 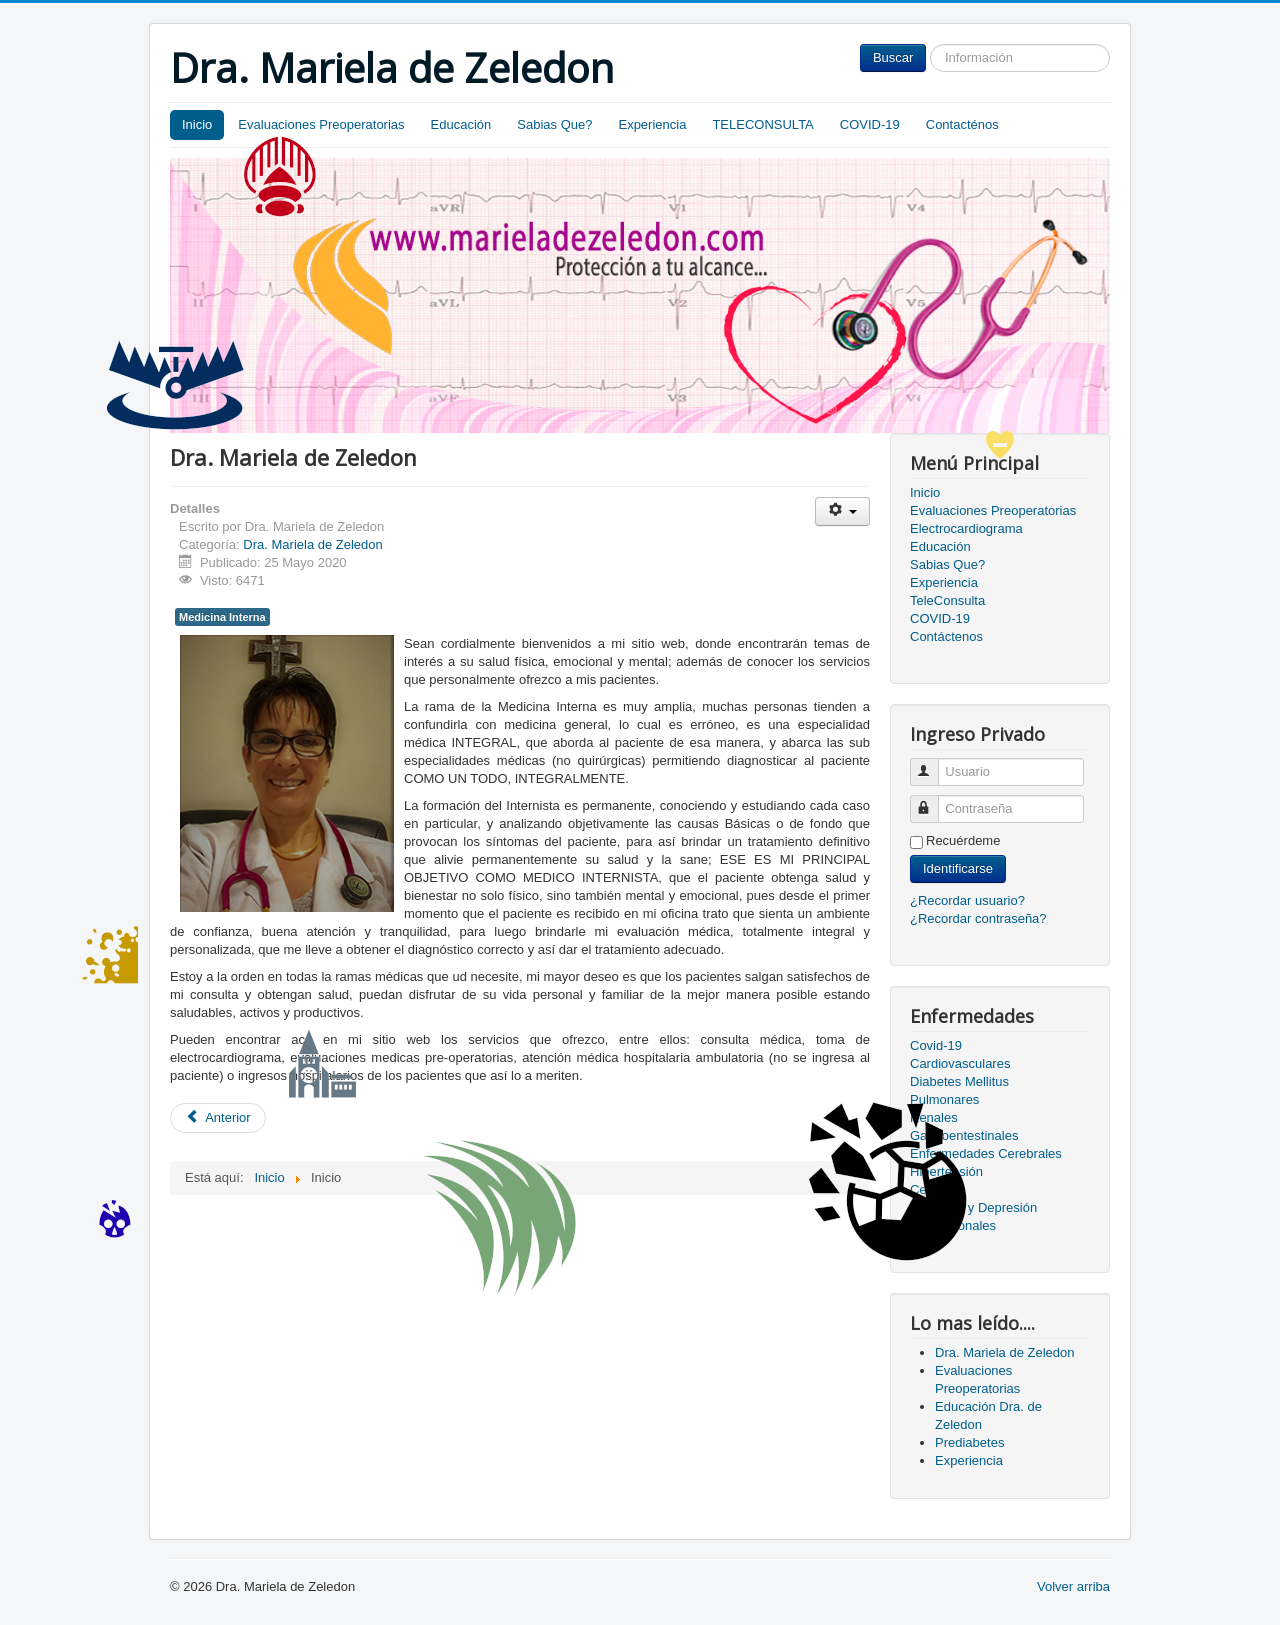 What do you see at coordinates (114, 1219) in the screenshot?
I see `indicates player death or game over state` at bounding box center [114, 1219].